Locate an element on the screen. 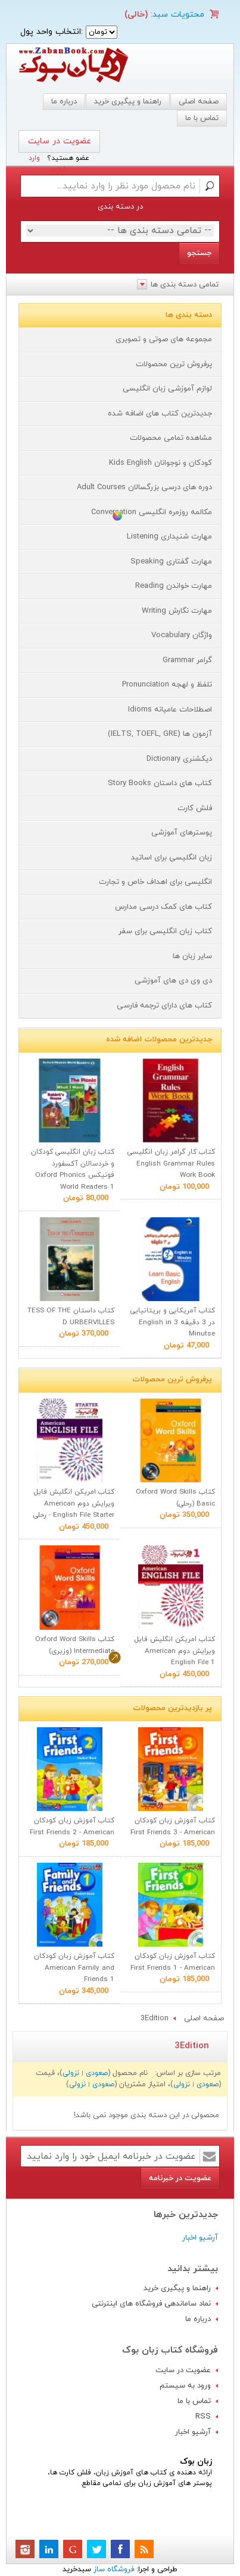  indicates a symbolic link or shortcut to another file is located at coordinates (114, 1657).